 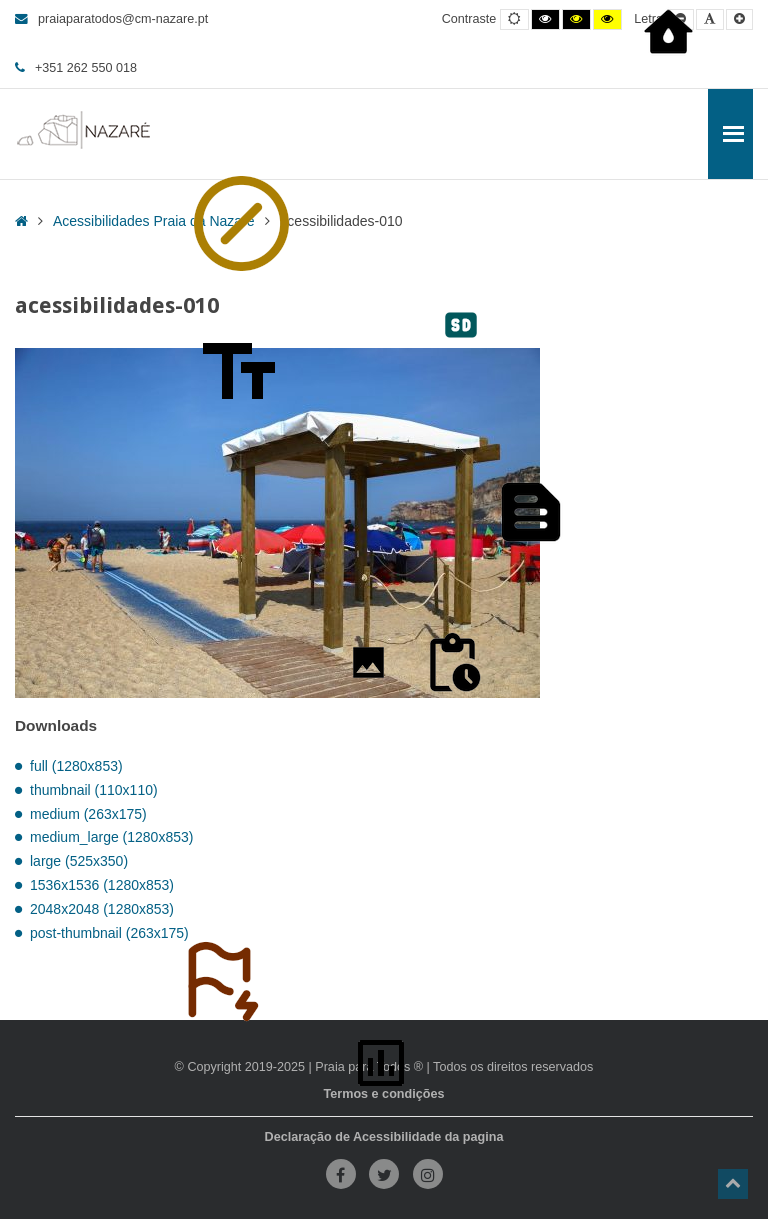 What do you see at coordinates (239, 373) in the screenshot?
I see `adjust text formatting options` at bounding box center [239, 373].